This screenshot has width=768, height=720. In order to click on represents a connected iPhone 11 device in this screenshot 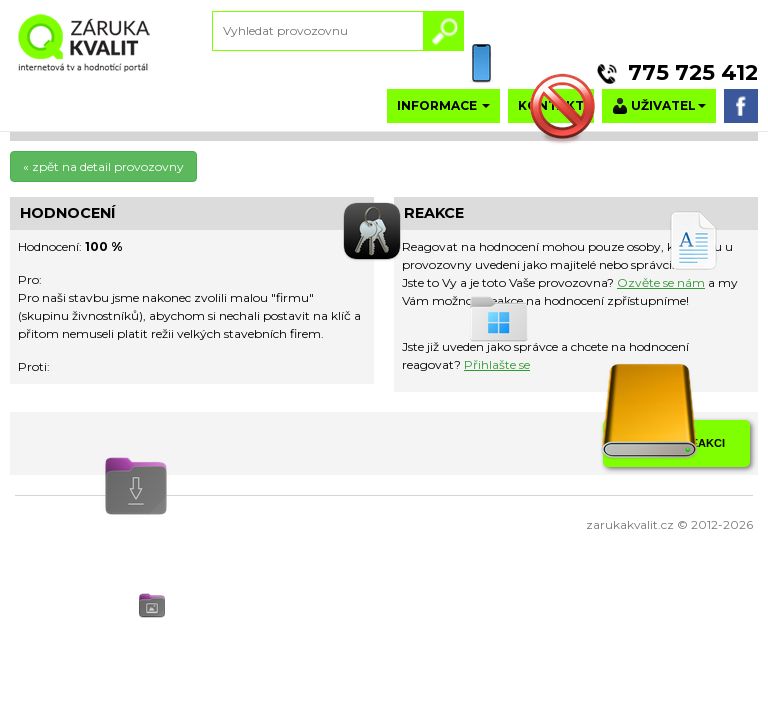, I will do `click(481, 63)`.